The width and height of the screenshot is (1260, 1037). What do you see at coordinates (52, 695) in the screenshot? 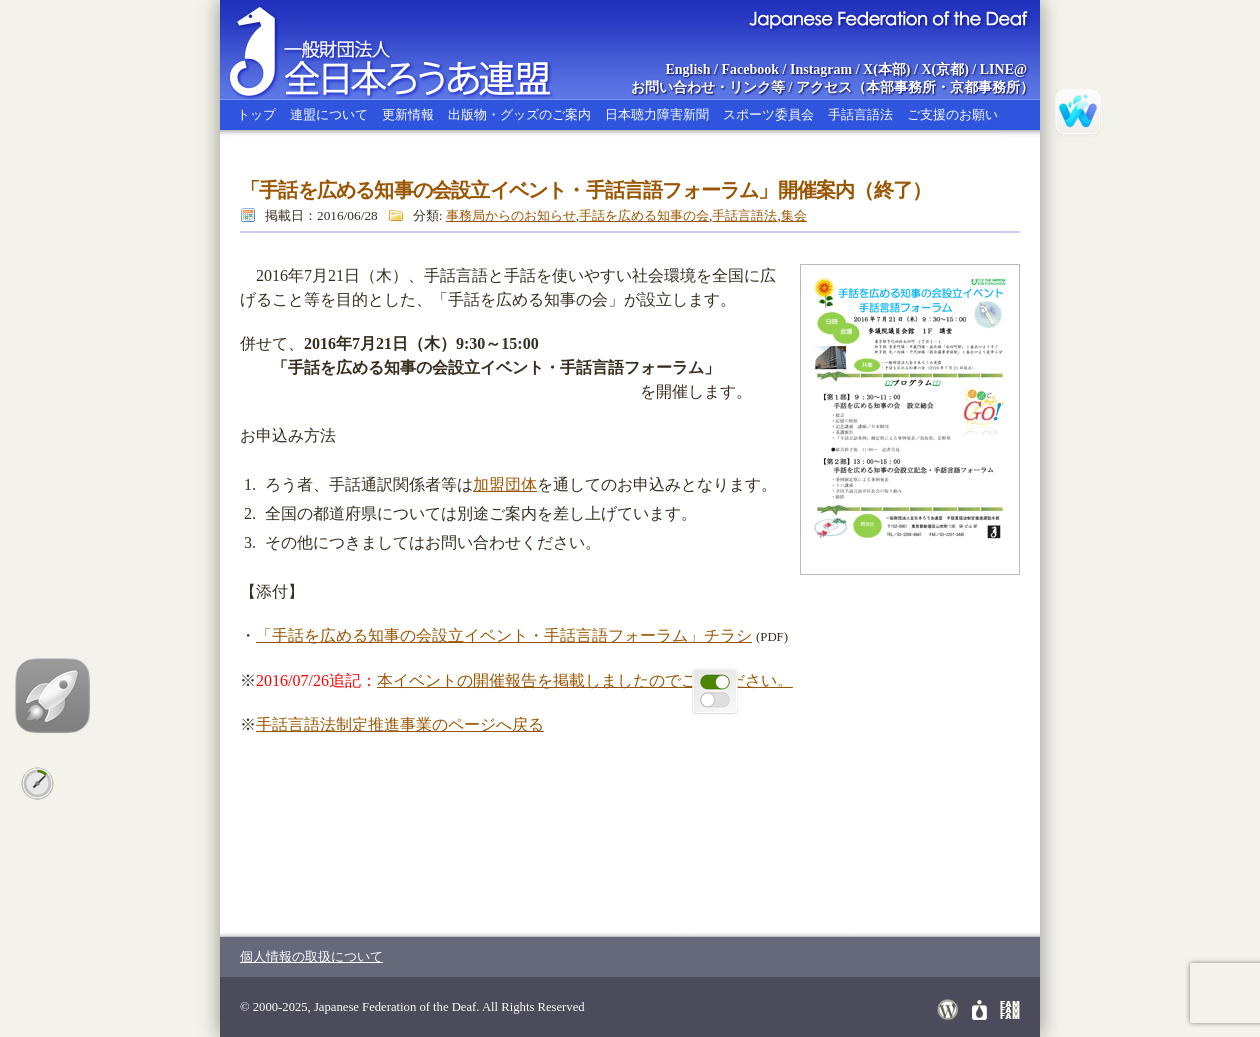
I see `open the games app or game center` at bounding box center [52, 695].